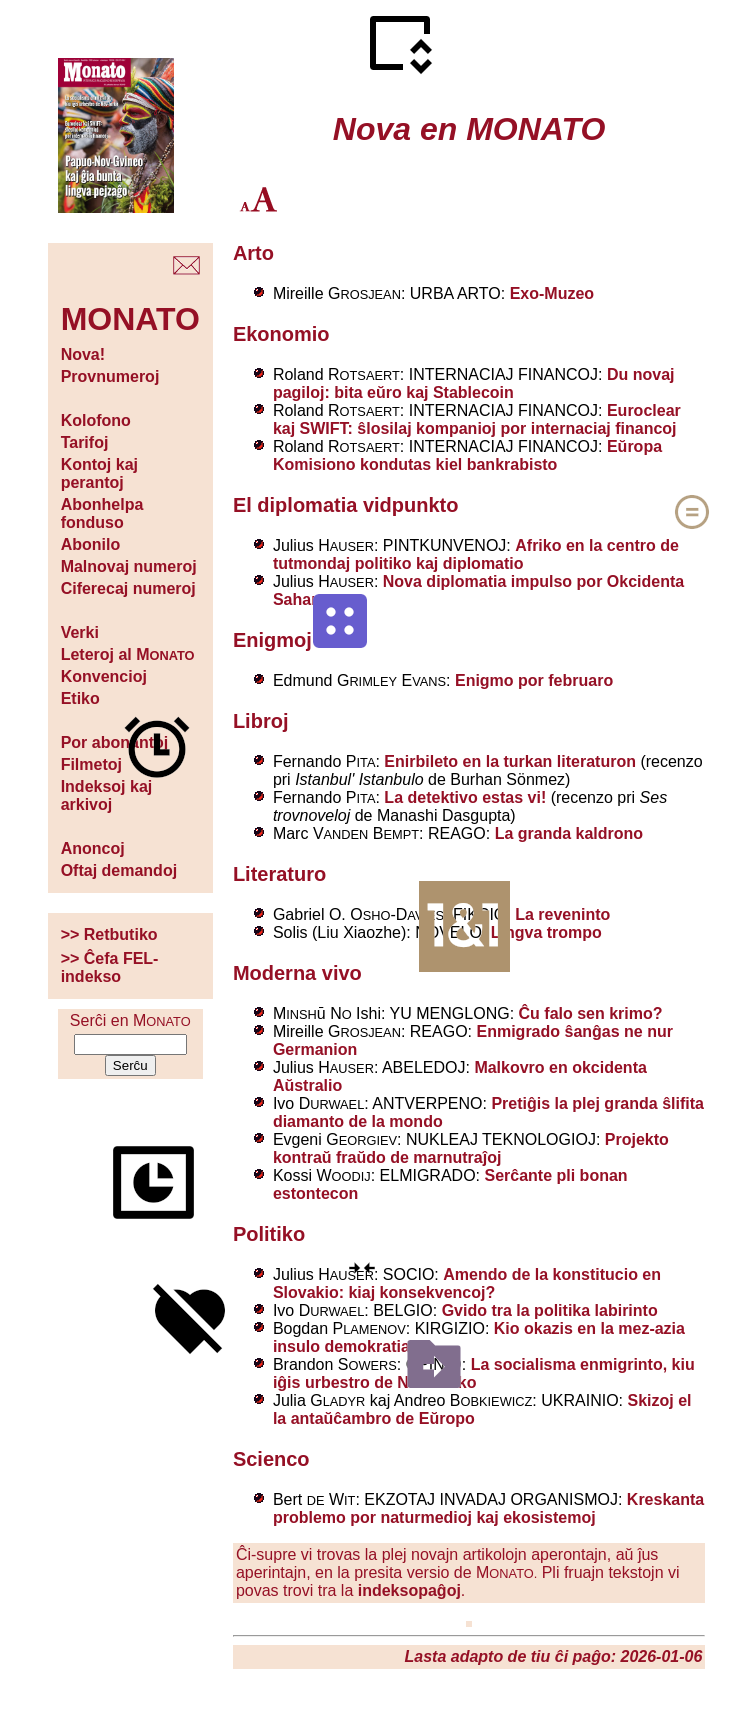 This screenshot has width=753, height=1717. What do you see at coordinates (692, 512) in the screenshot?
I see `indicates creative commons no derivatives license` at bounding box center [692, 512].